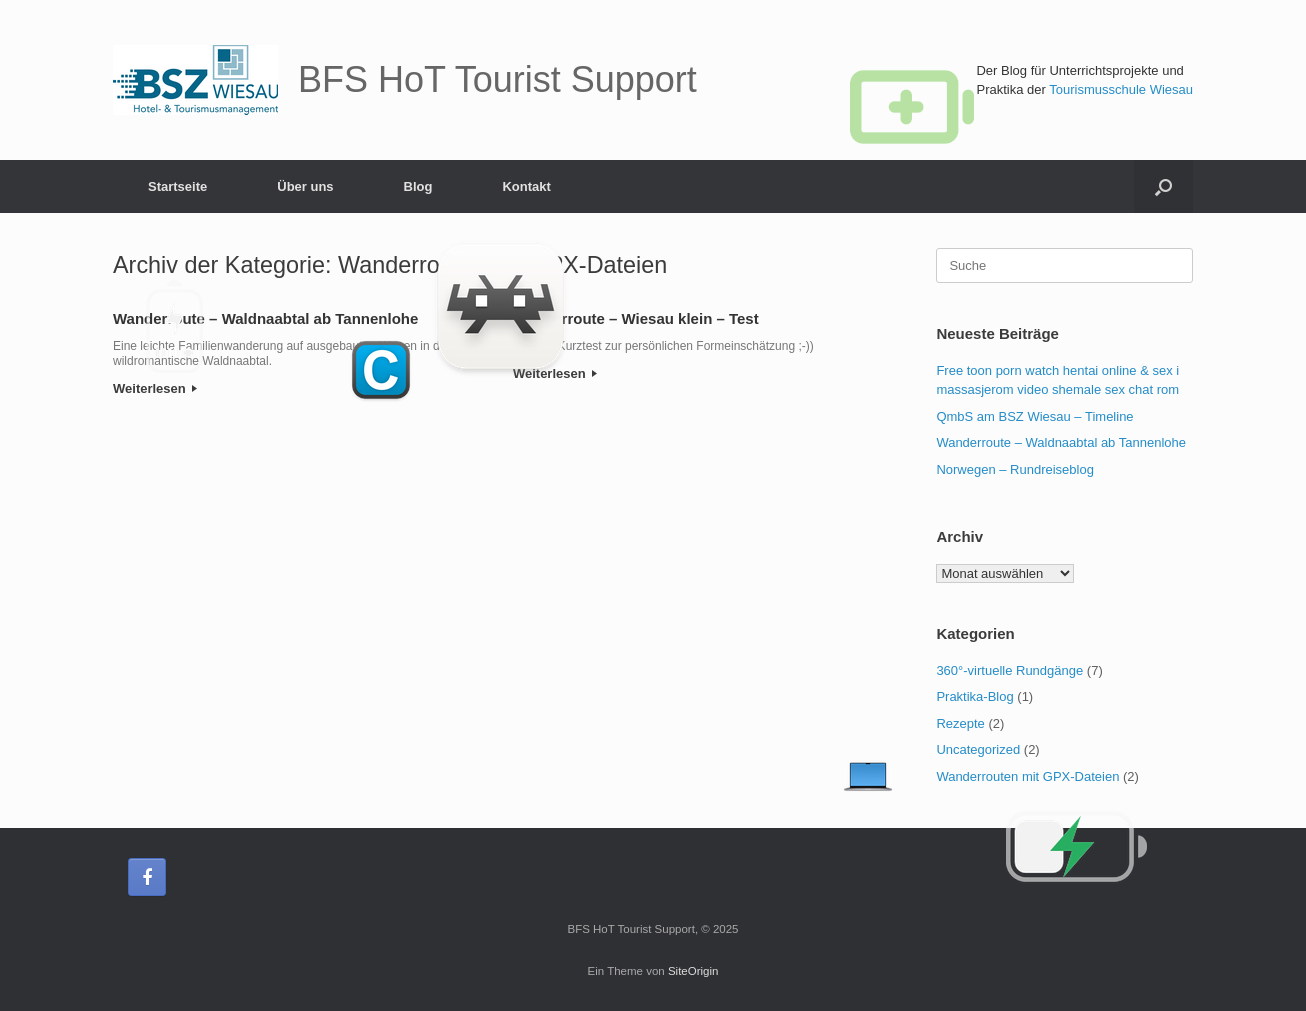 Image resolution: width=1306 pixels, height=1011 pixels. Describe the element at coordinates (500, 306) in the screenshot. I see `open retroarch emulator app` at that location.